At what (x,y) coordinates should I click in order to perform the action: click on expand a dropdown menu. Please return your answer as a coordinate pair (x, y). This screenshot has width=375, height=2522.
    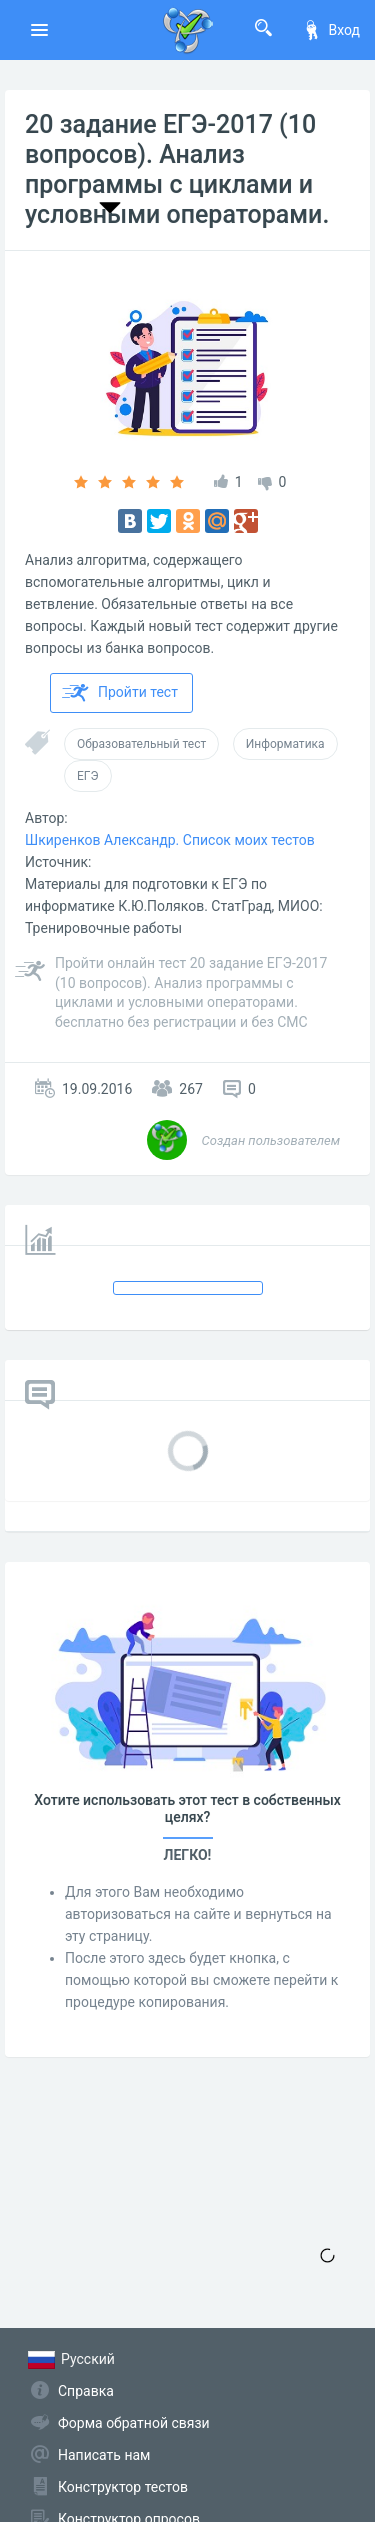
    Looking at the image, I should click on (110, 205).